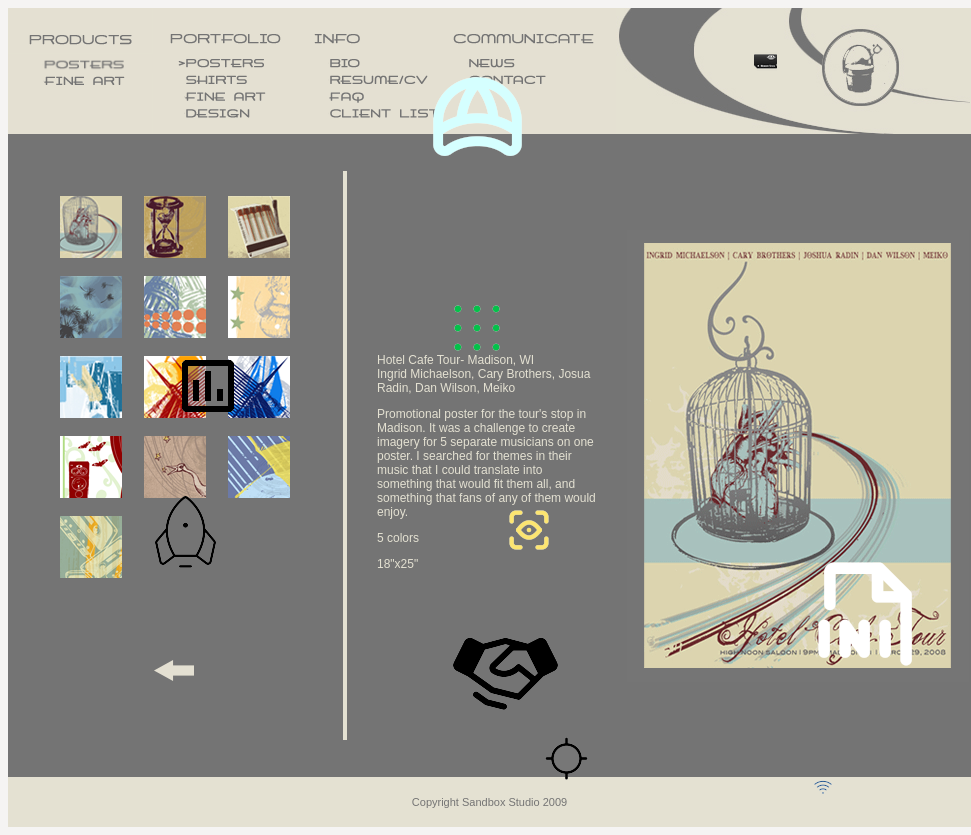 Image resolution: width=971 pixels, height=835 pixels. Describe the element at coordinates (477, 328) in the screenshot. I see `open app drawer or launcher` at that location.